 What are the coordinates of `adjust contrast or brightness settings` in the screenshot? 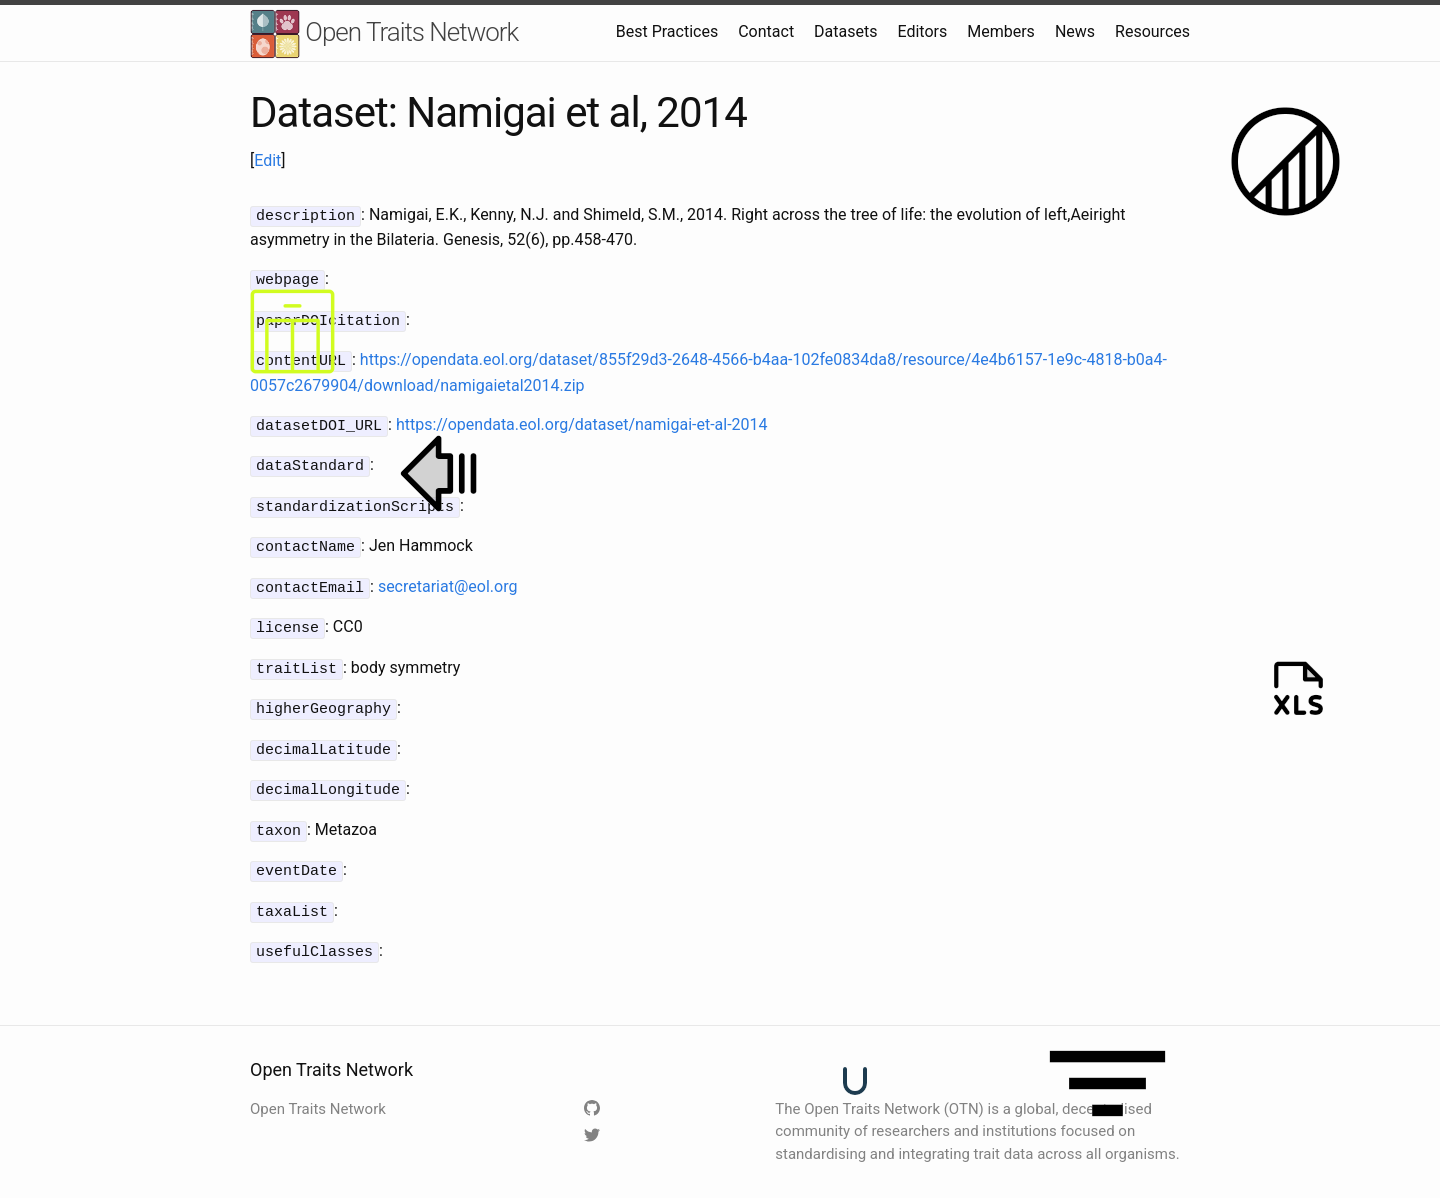 It's located at (1285, 161).